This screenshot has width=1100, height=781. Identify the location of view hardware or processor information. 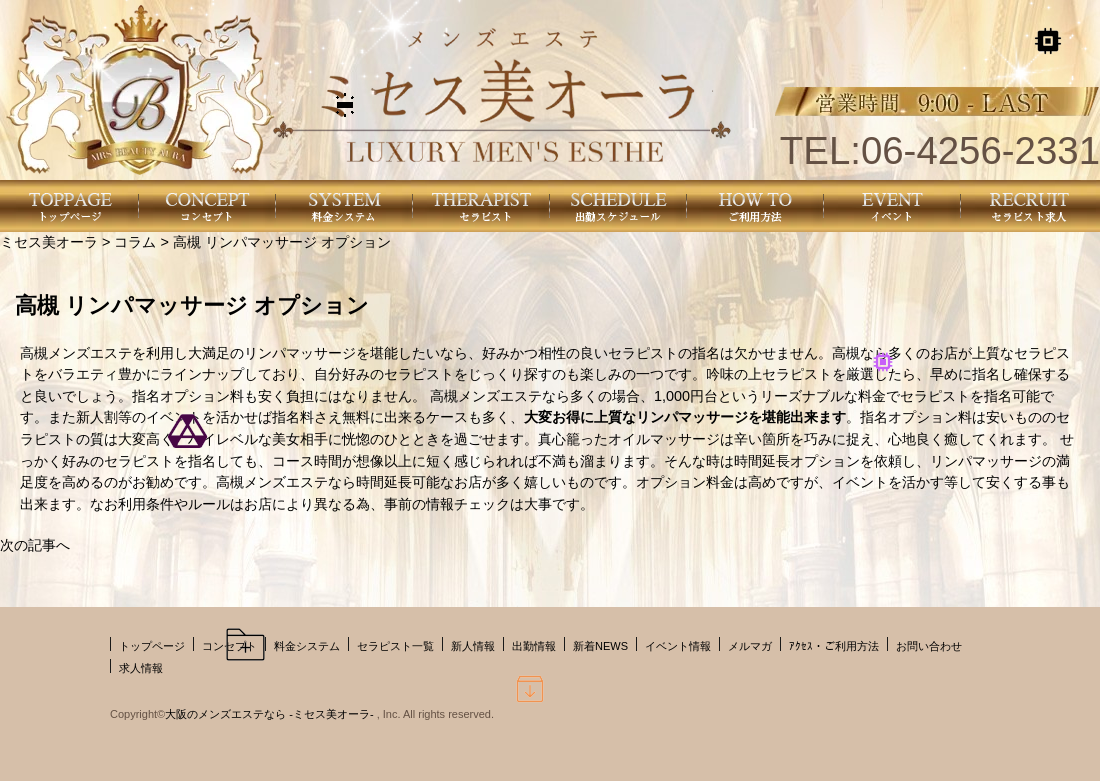
(883, 362).